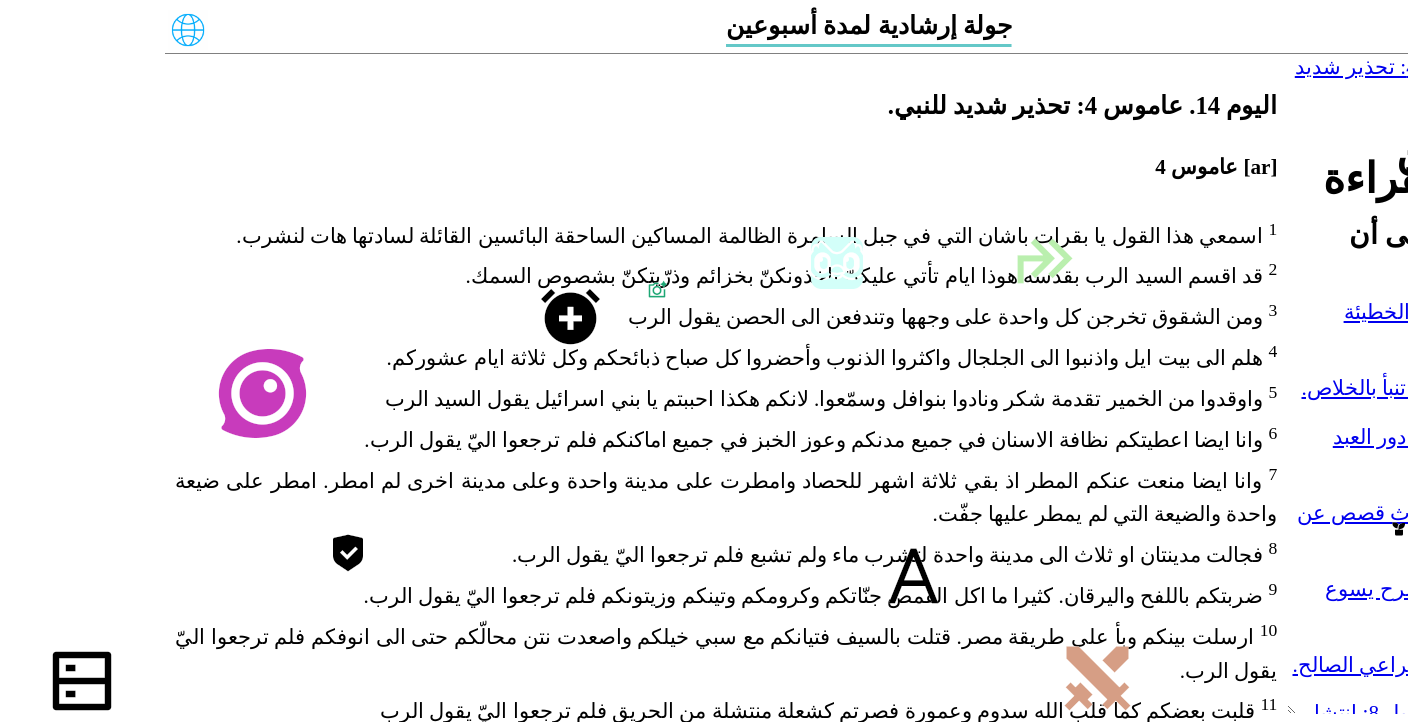 The width and height of the screenshot is (1408, 722). Describe the element at coordinates (348, 553) in the screenshot. I see `indicates verified security or protection status` at that location.